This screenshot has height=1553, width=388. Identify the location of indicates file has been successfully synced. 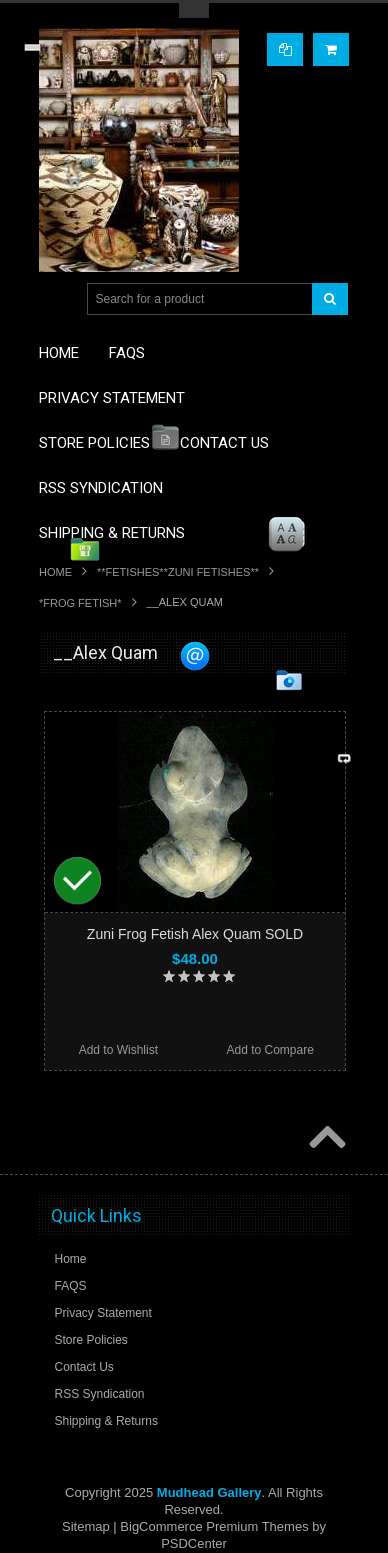
(77, 880).